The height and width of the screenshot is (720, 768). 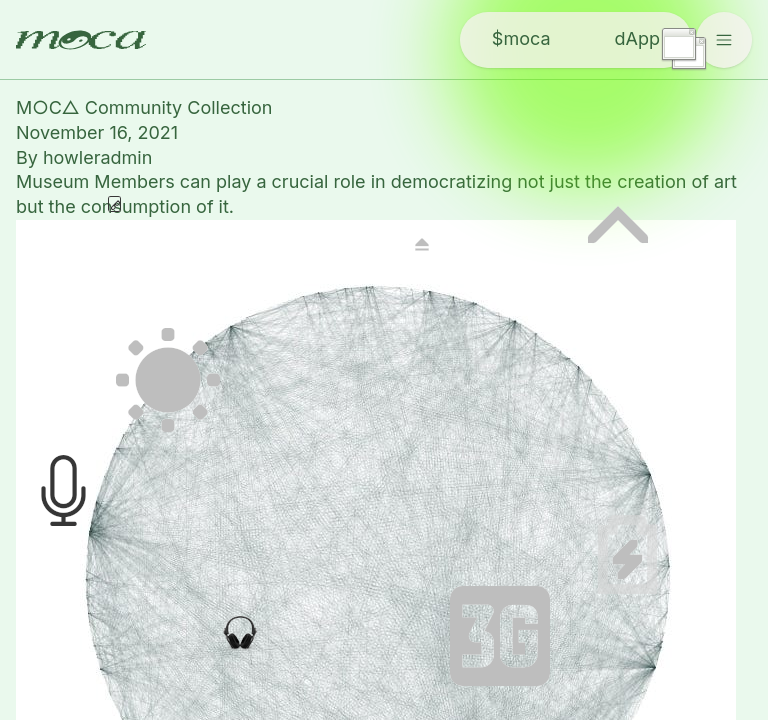 What do you see at coordinates (422, 245) in the screenshot?
I see `eject disc or removable media` at bounding box center [422, 245].